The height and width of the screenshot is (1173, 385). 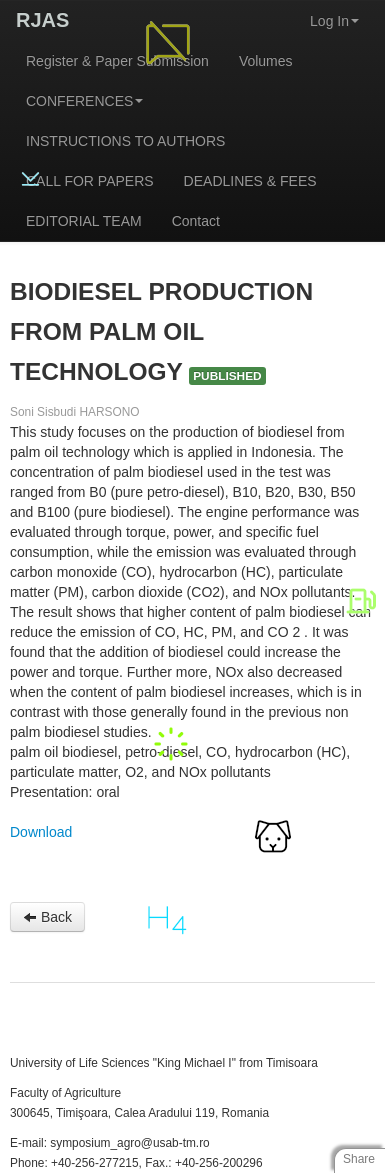 I want to click on browse pet-related content or services, so click(x=273, y=837).